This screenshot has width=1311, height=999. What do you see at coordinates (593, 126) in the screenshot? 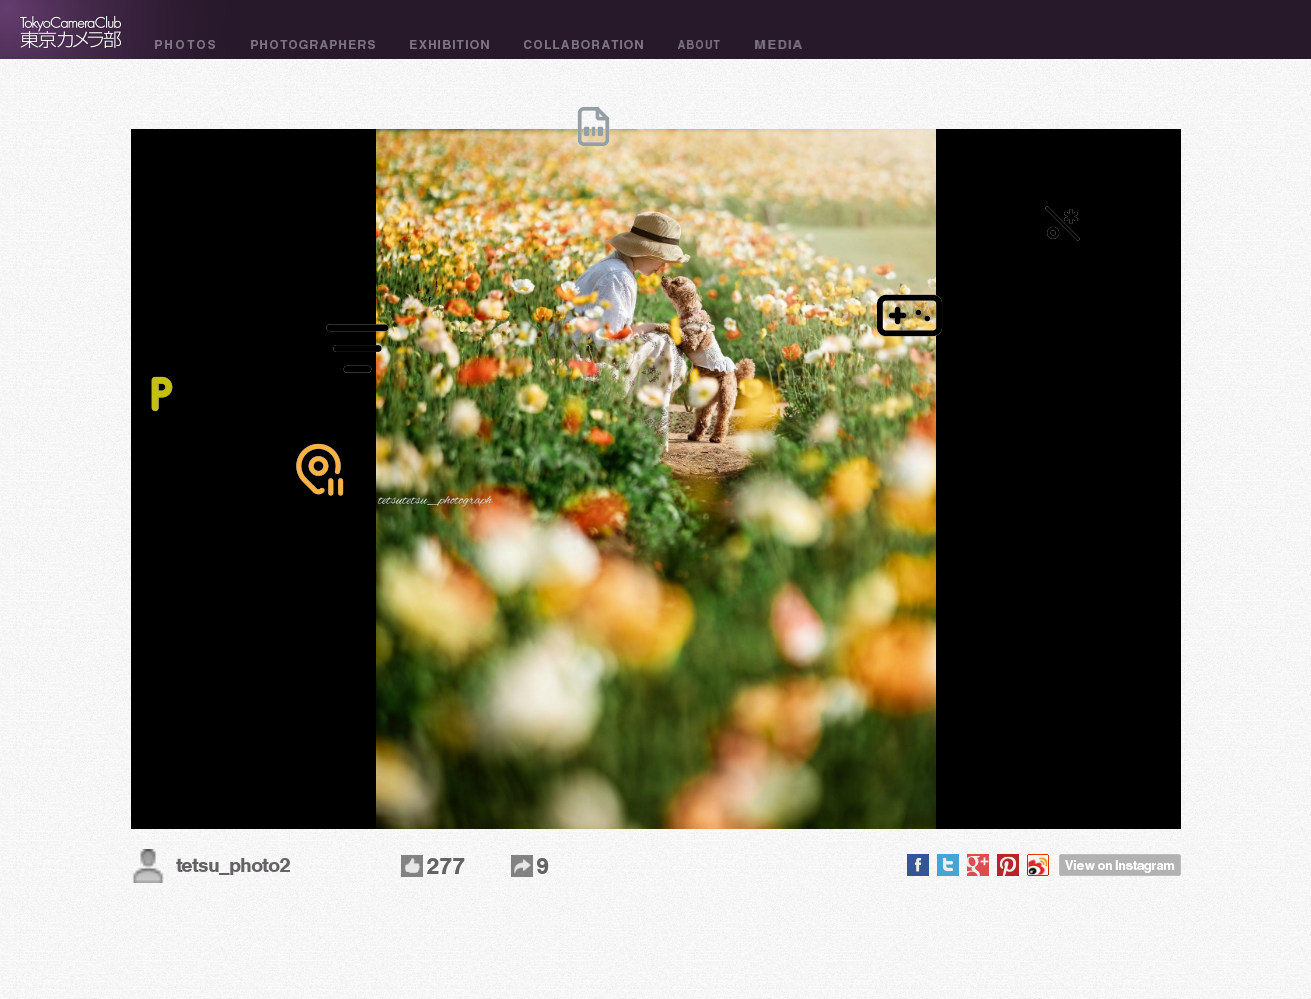
I see `view barcode document` at bounding box center [593, 126].